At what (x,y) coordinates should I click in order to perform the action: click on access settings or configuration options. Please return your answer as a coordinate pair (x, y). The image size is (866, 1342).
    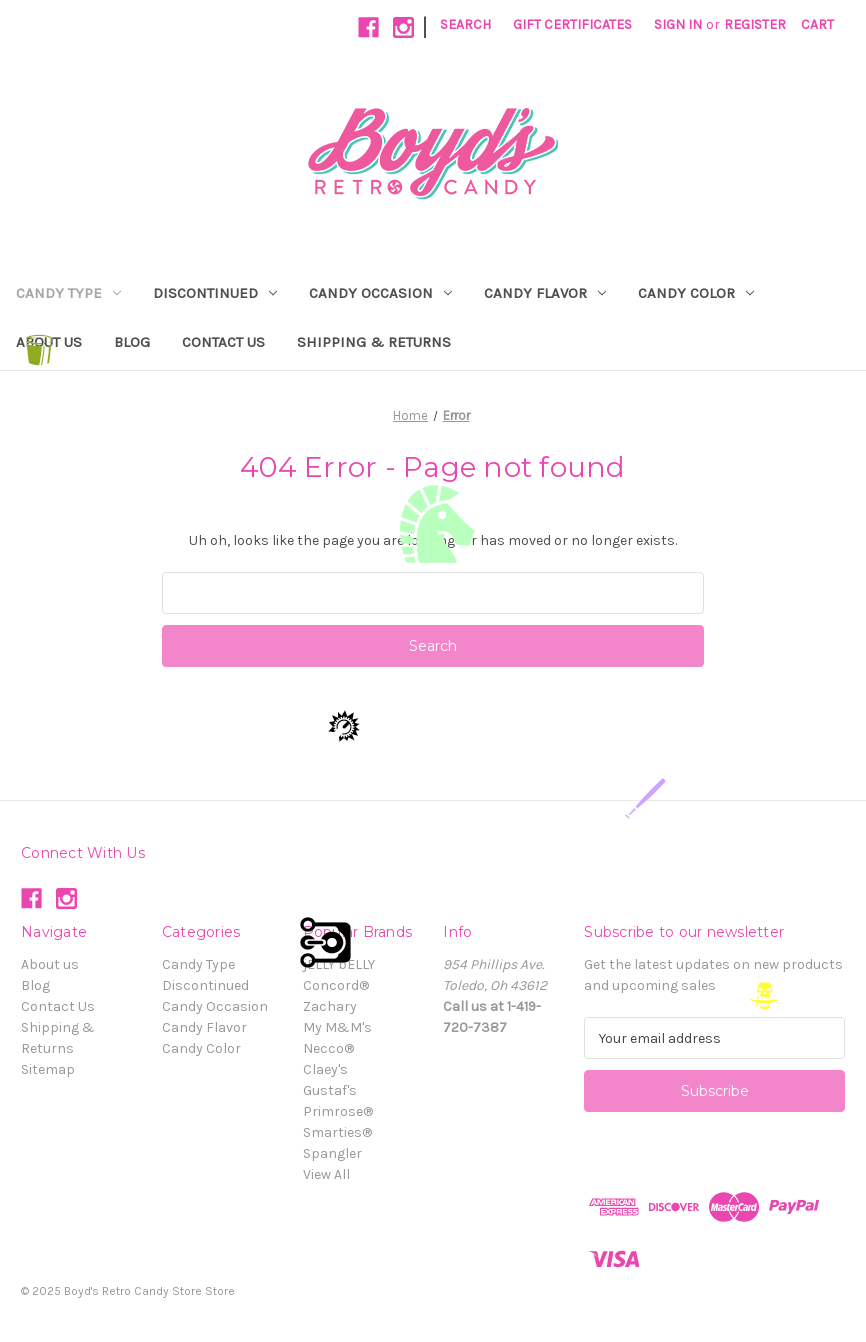
    Looking at the image, I should click on (344, 726).